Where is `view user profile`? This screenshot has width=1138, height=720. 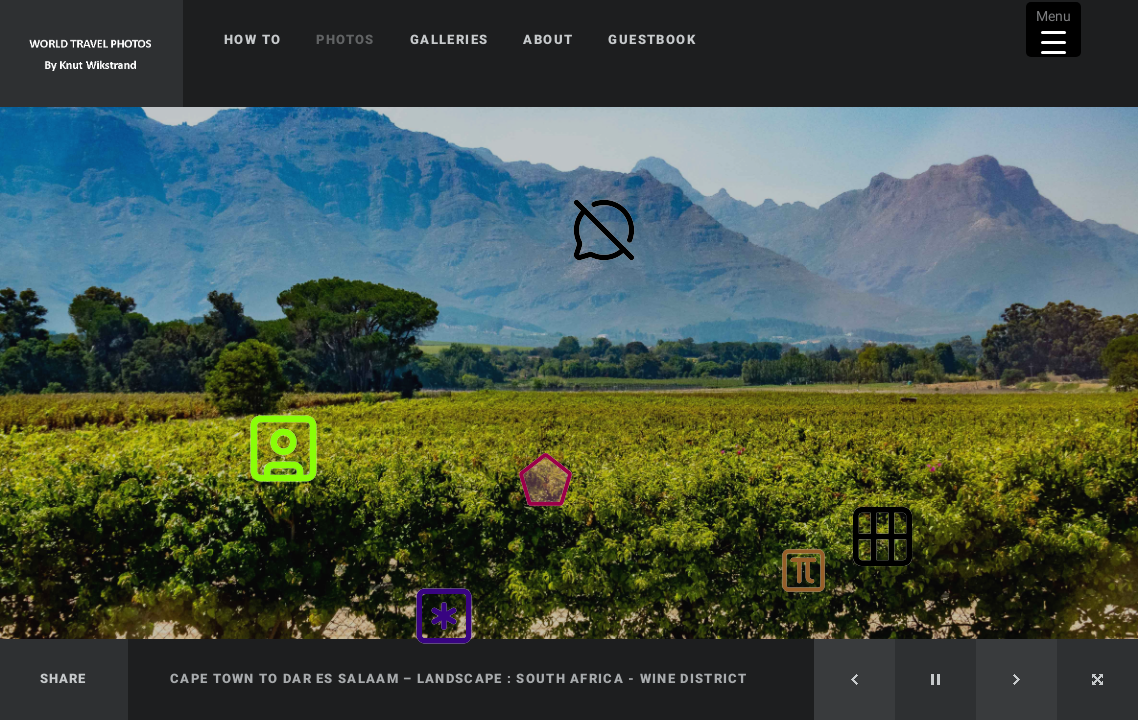 view user profile is located at coordinates (283, 448).